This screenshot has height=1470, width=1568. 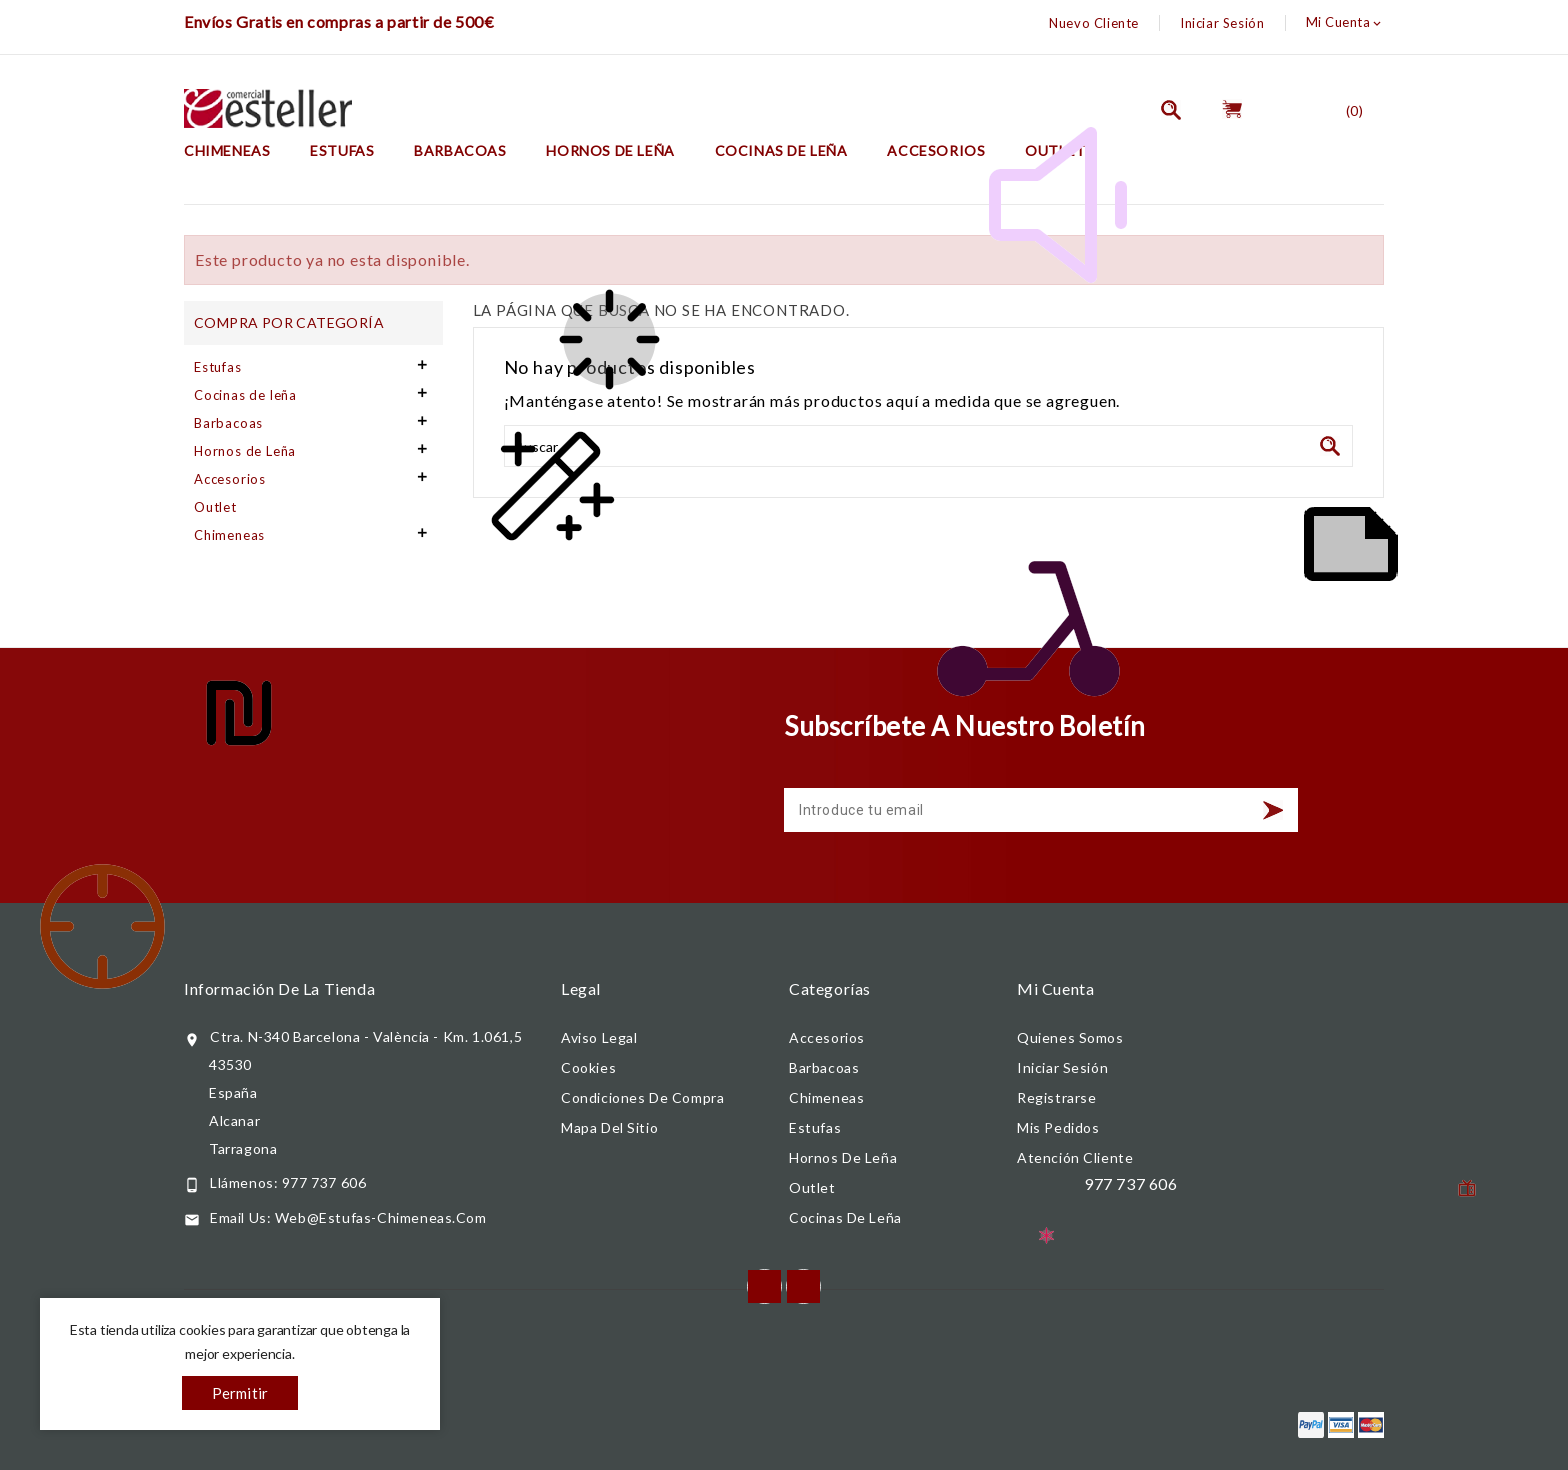 I want to click on volume set to low level, so click(x=1067, y=205).